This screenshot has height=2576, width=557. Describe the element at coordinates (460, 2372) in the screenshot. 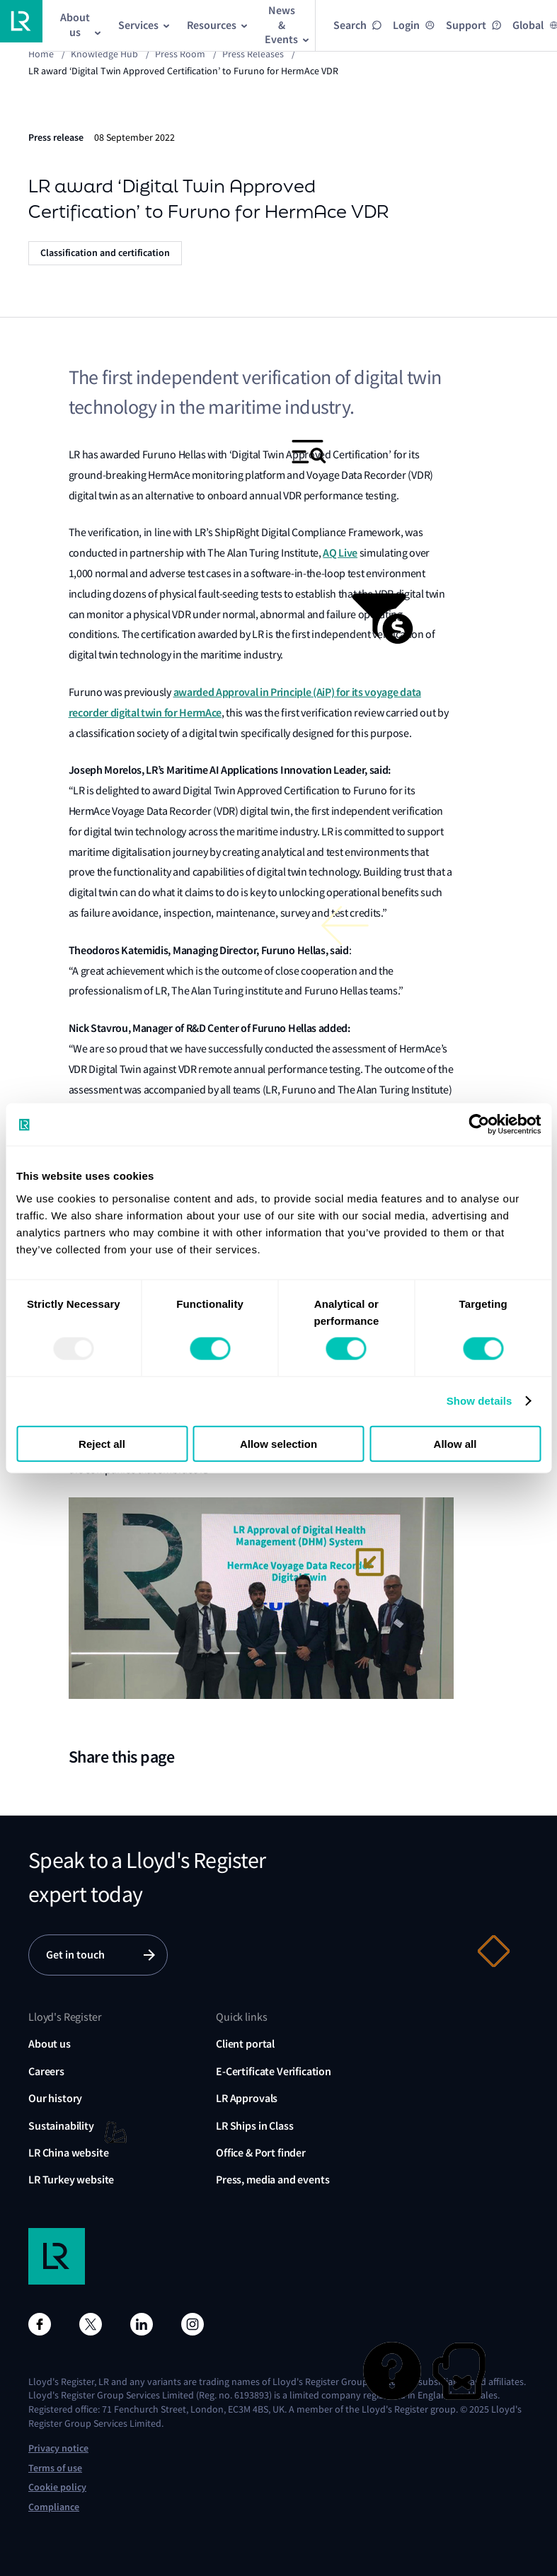

I see `access boxing or combat sports content` at that location.